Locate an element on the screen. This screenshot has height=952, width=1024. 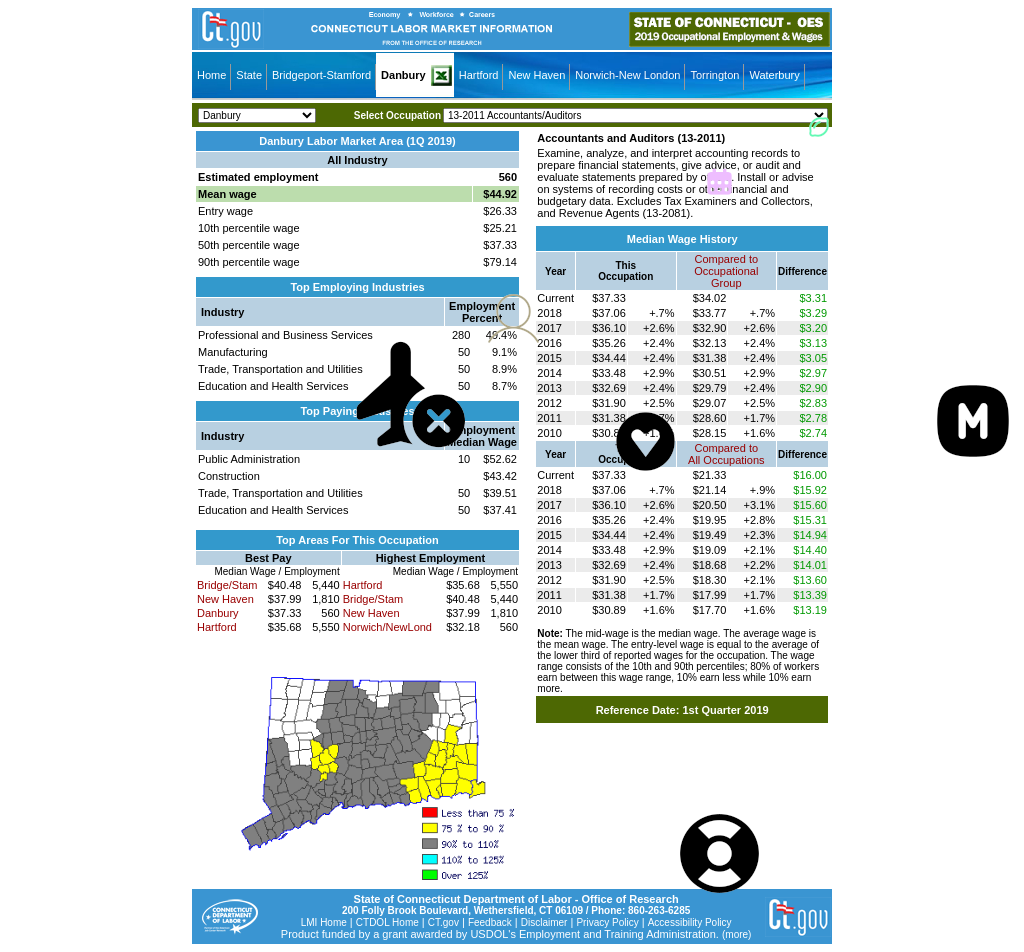
cancel flight booking is located at coordinates (406, 394).